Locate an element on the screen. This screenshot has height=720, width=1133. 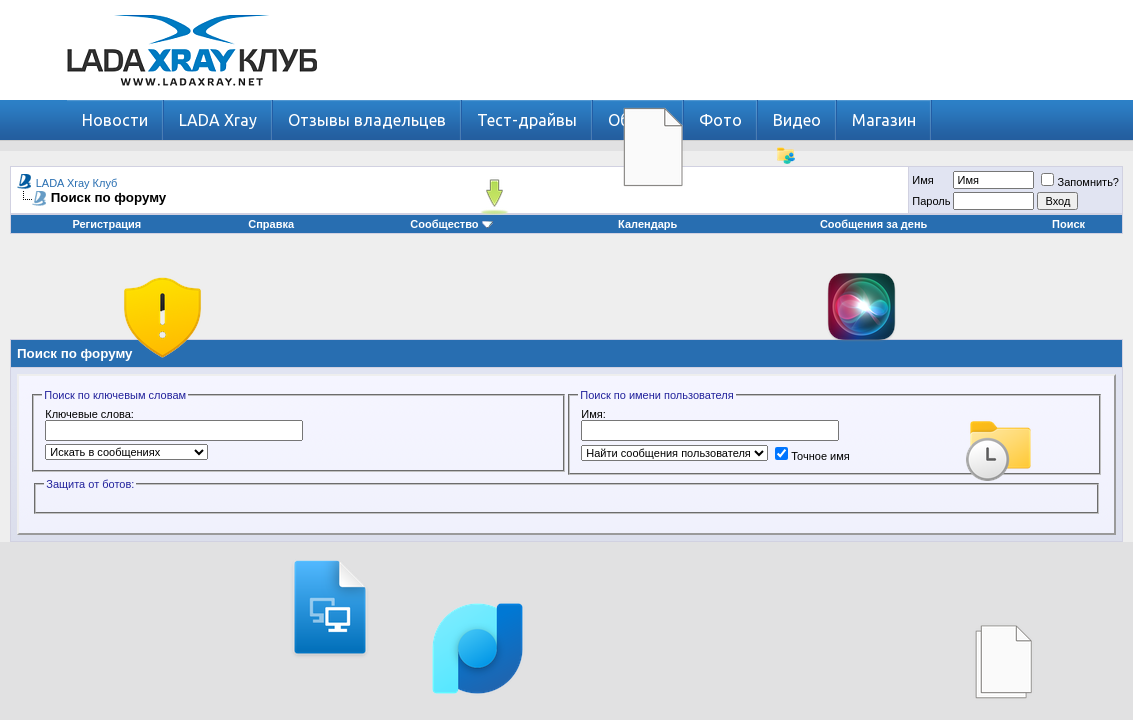
open the TalentOnboard application is located at coordinates (477, 648).